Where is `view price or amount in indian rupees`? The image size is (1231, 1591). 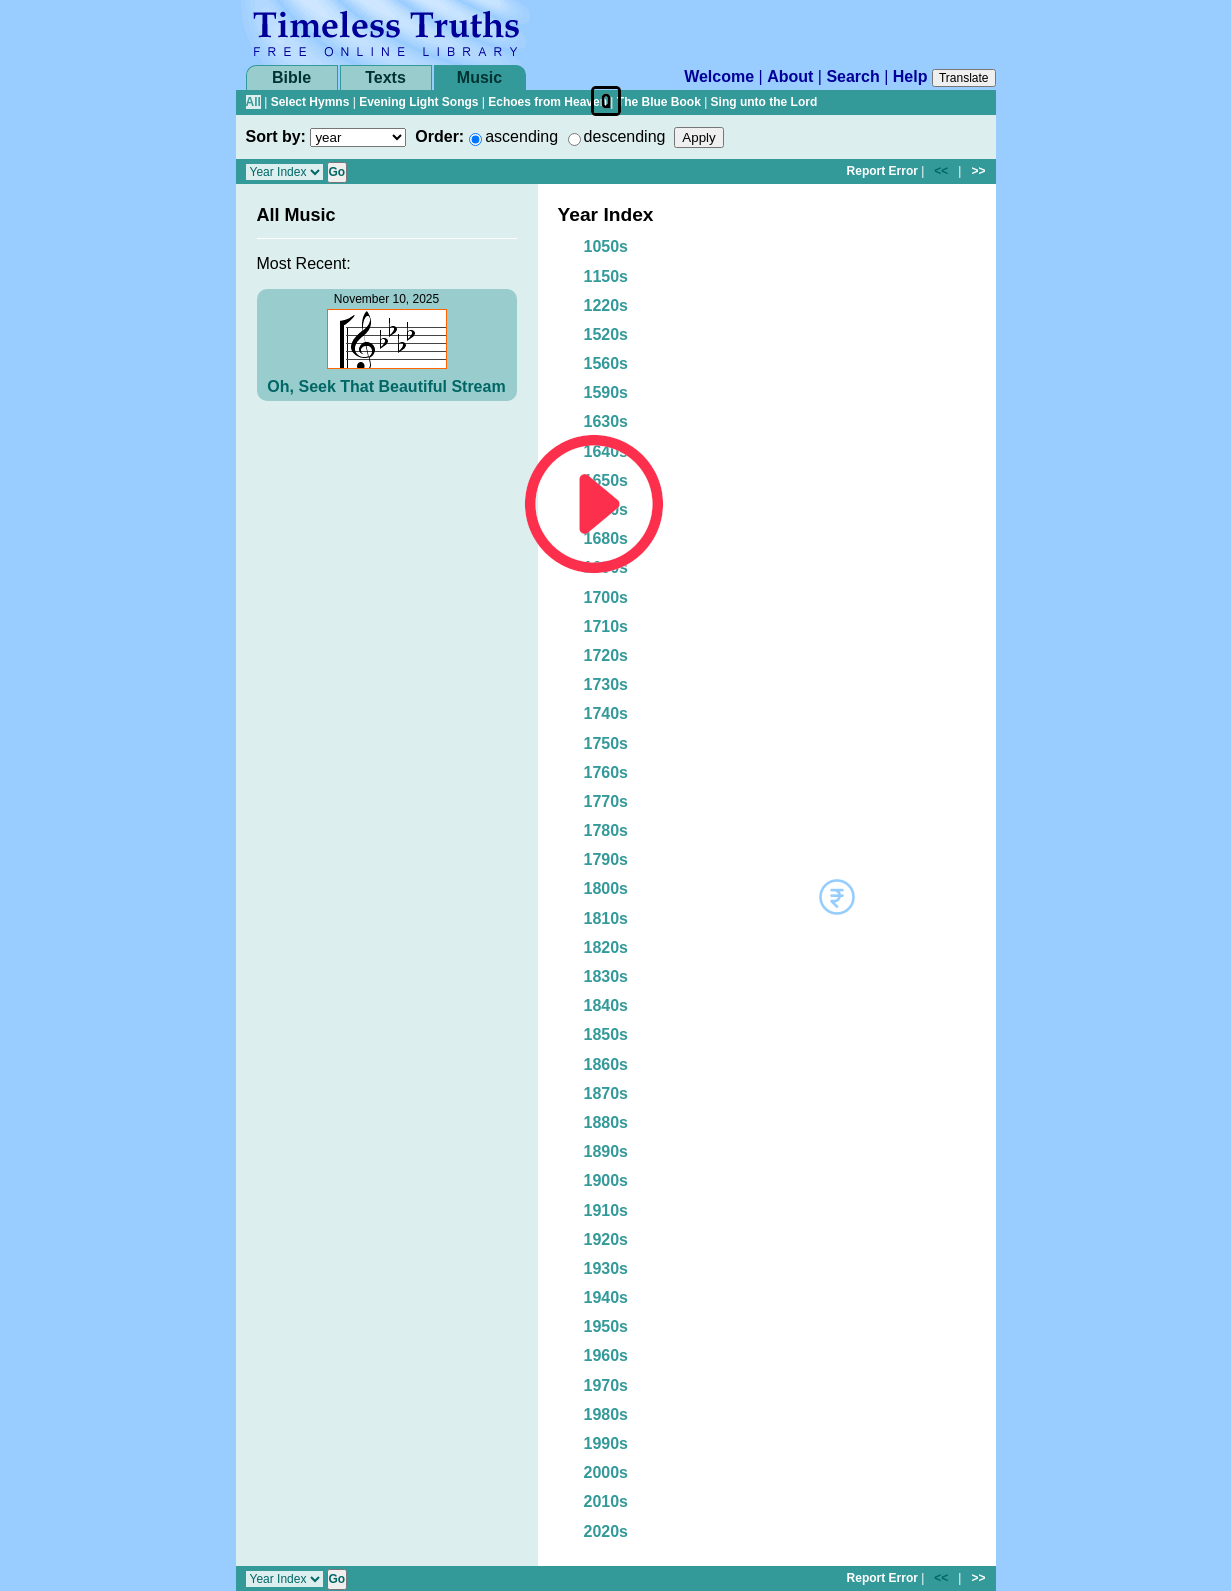 view price or amount in indian rupees is located at coordinates (837, 897).